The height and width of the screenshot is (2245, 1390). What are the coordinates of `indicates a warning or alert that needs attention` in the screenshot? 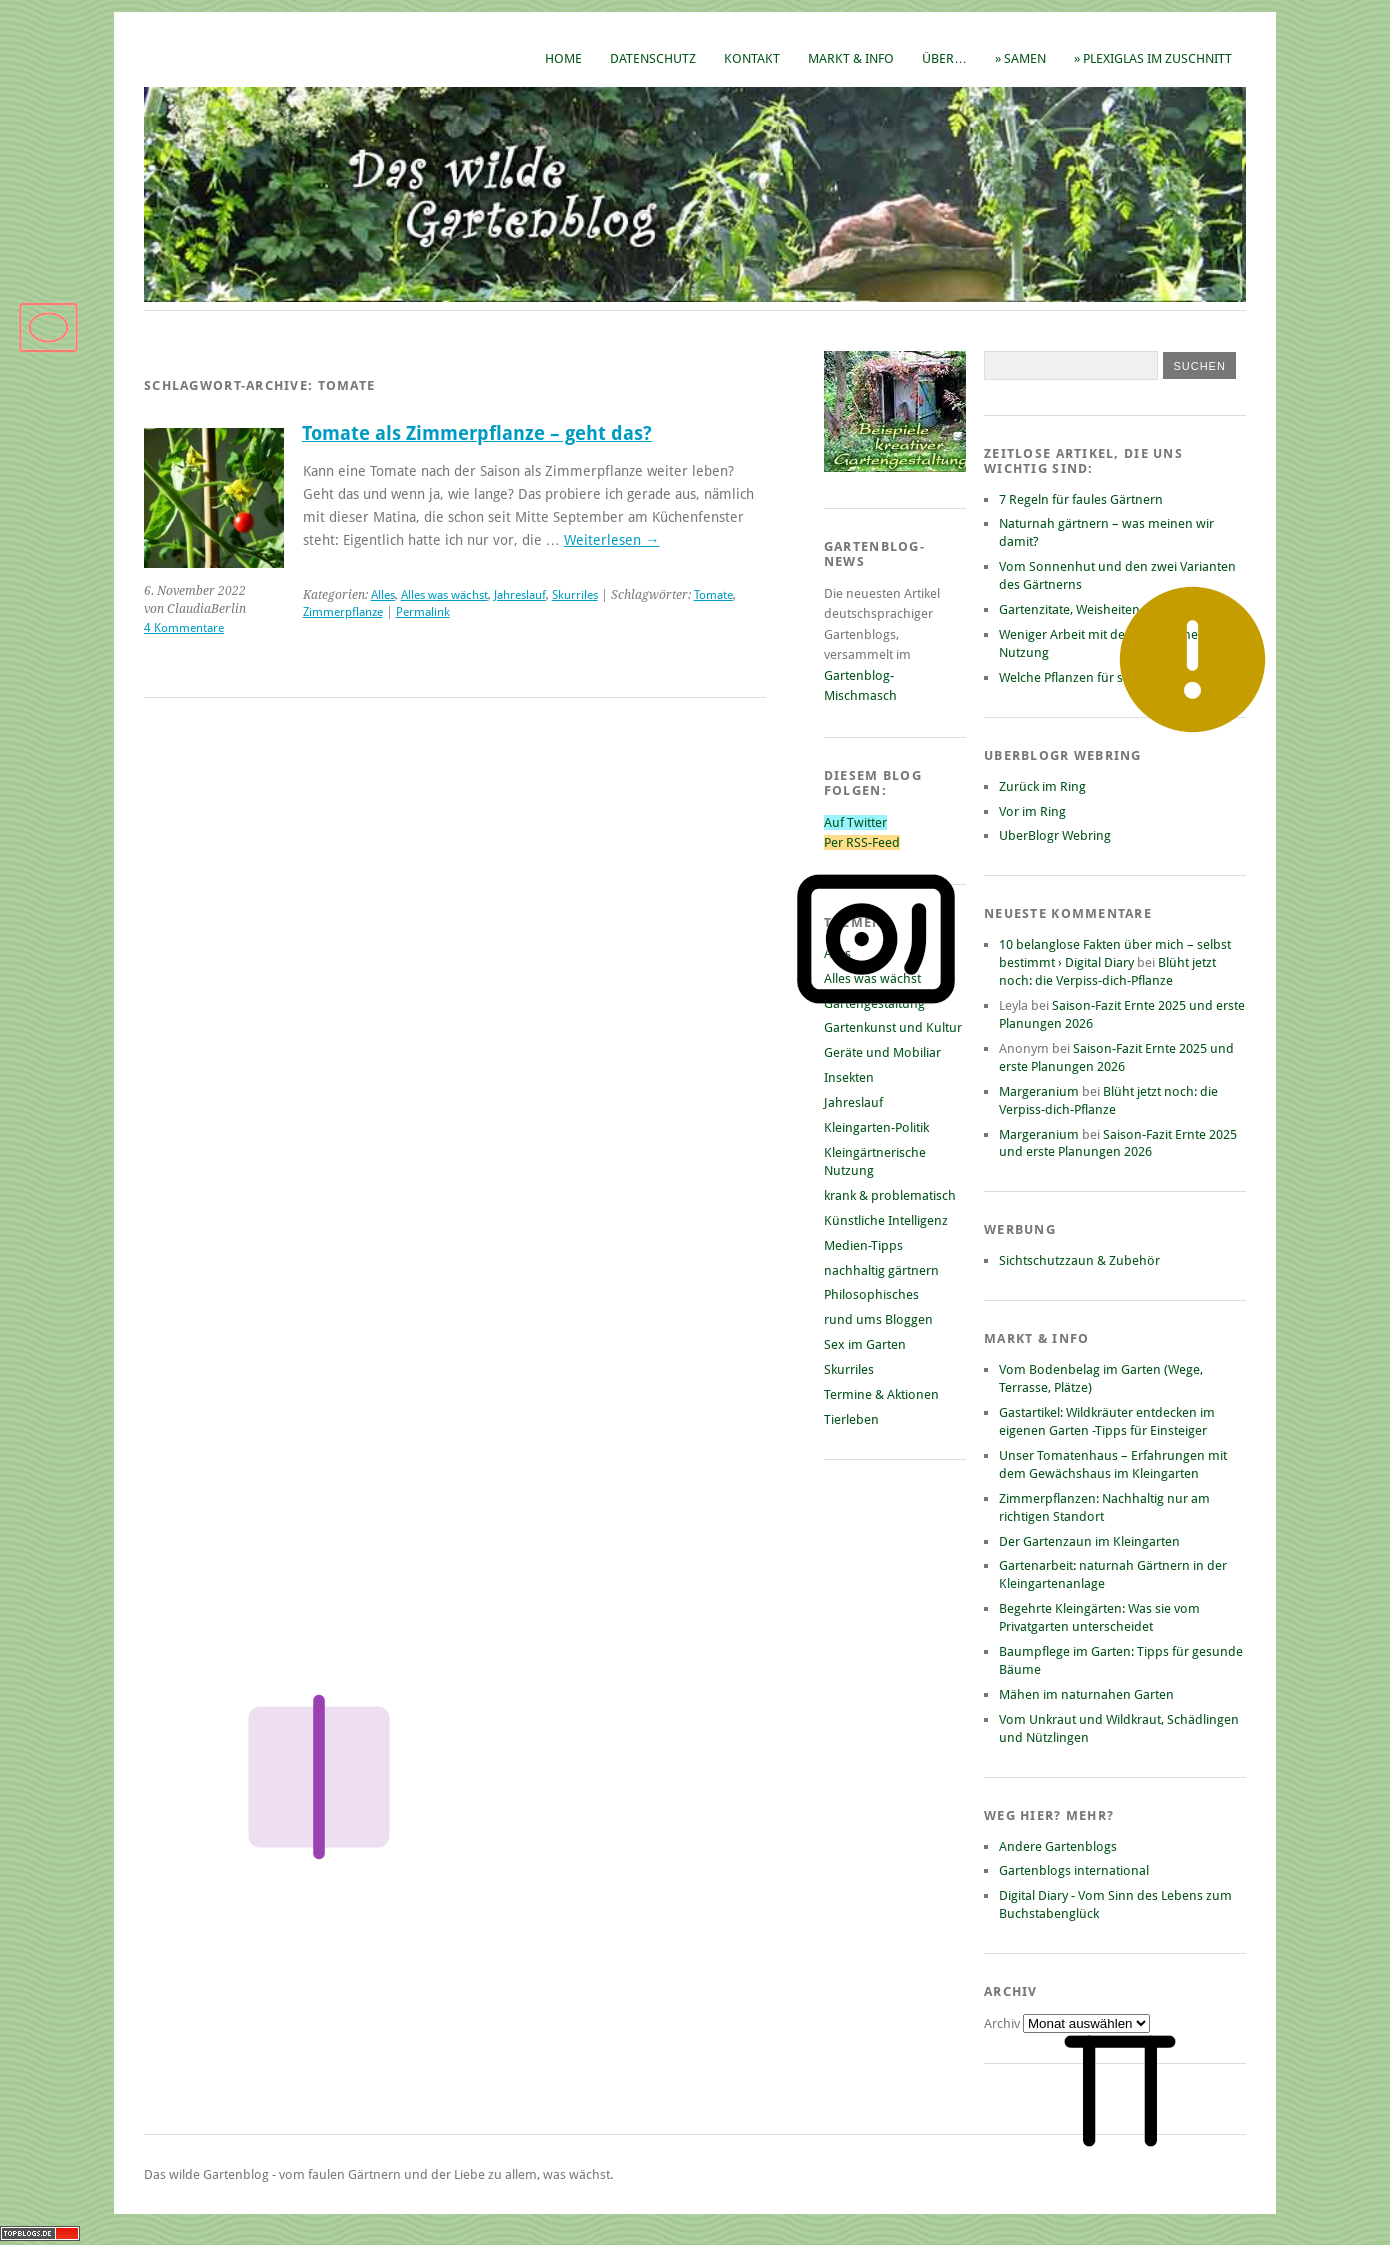 It's located at (1192, 659).